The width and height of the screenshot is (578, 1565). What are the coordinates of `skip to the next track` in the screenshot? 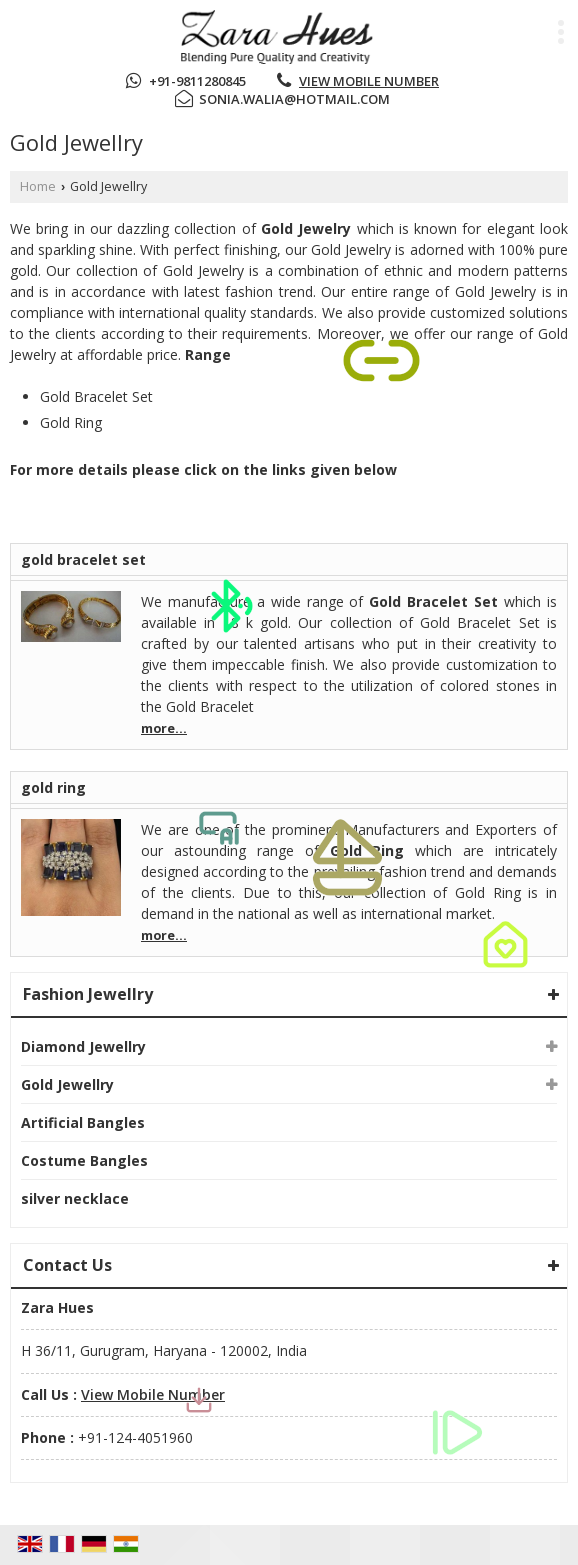 It's located at (457, 1432).